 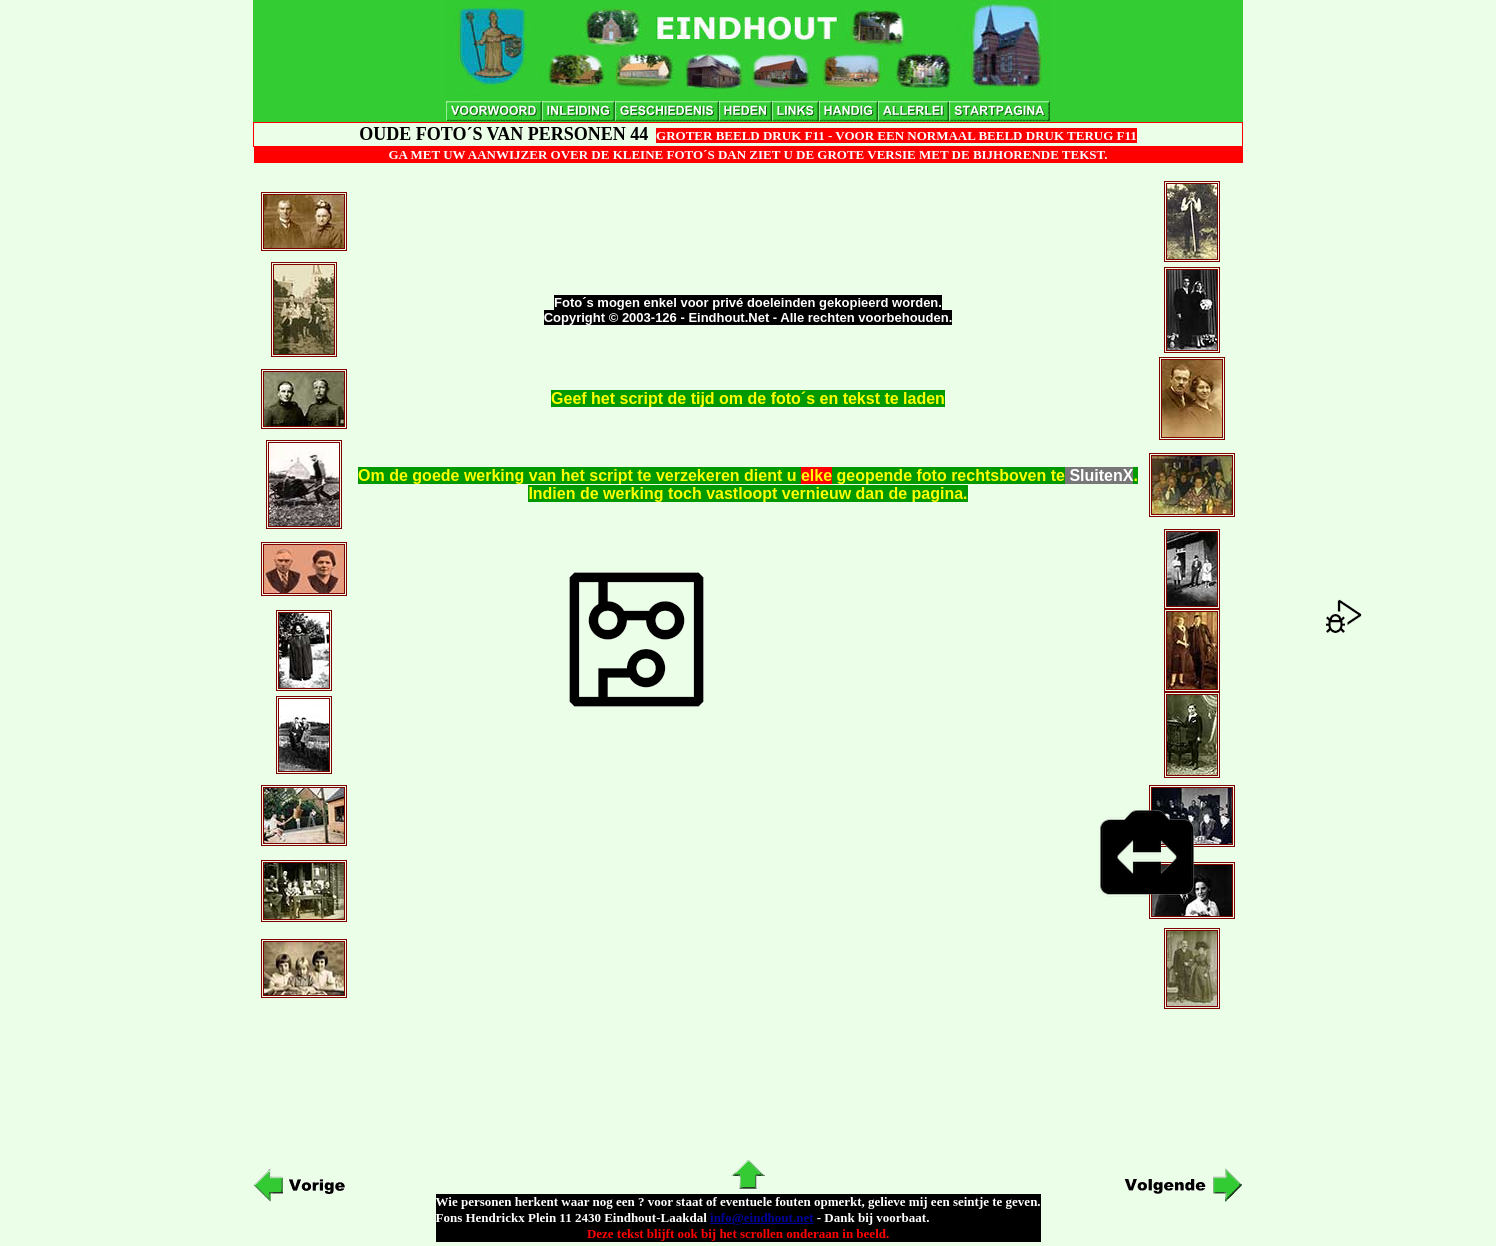 What do you see at coordinates (1345, 614) in the screenshot?
I see `start debugging session` at bounding box center [1345, 614].